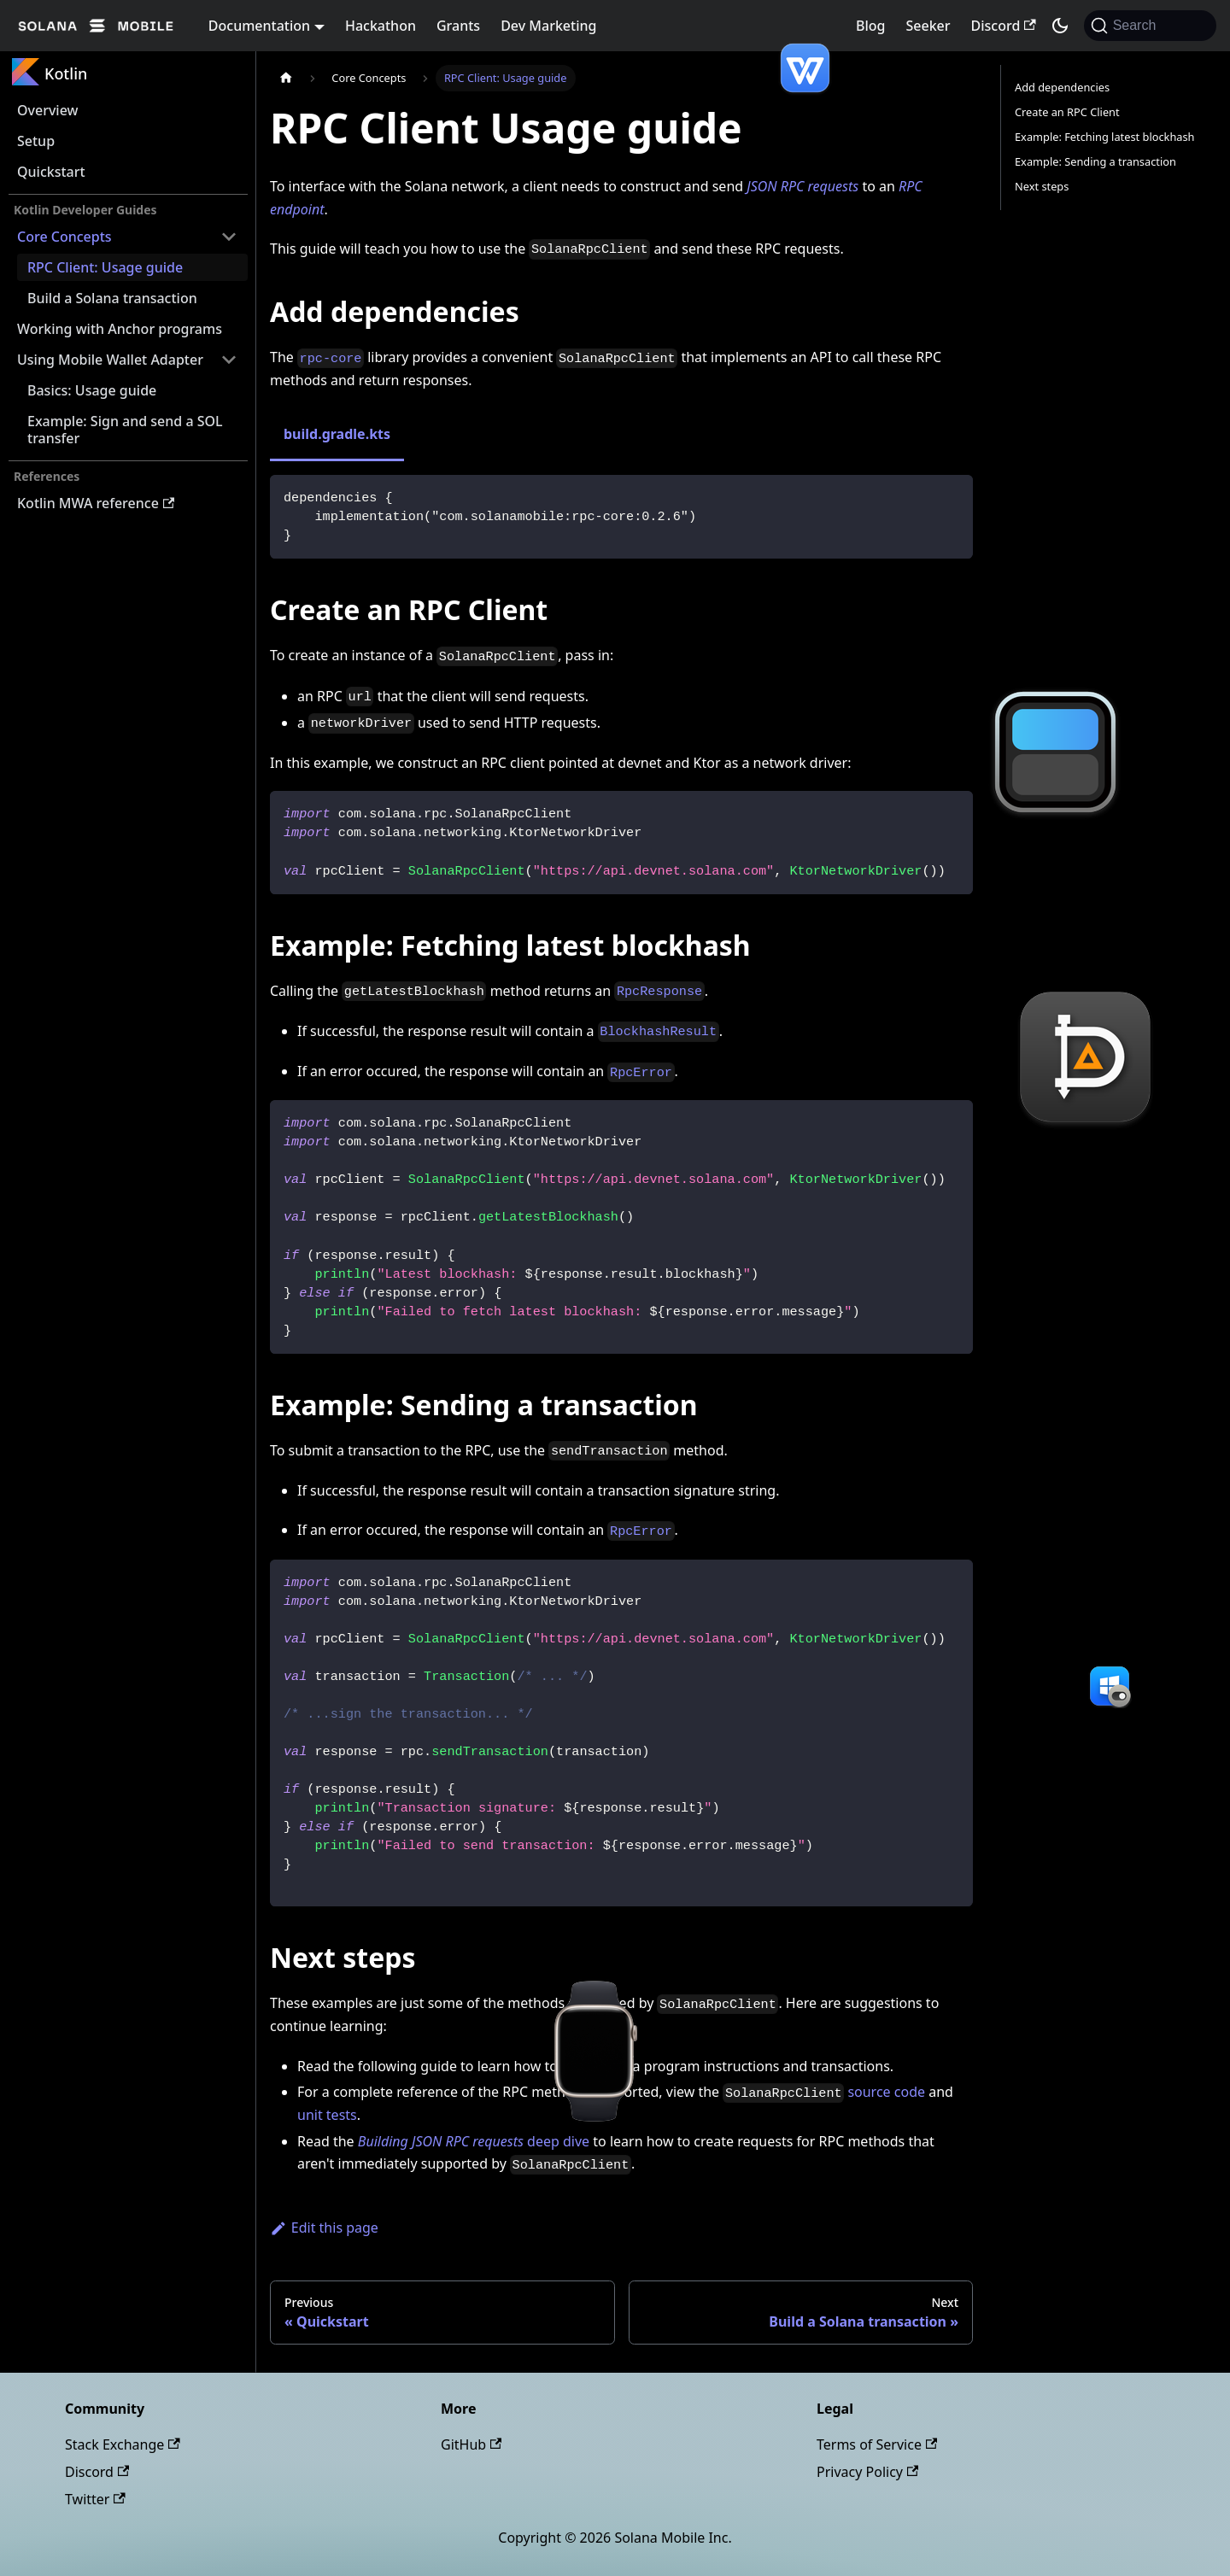 This screenshot has width=1230, height=2576. I want to click on open dia diagramming application, so click(1085, 1057).